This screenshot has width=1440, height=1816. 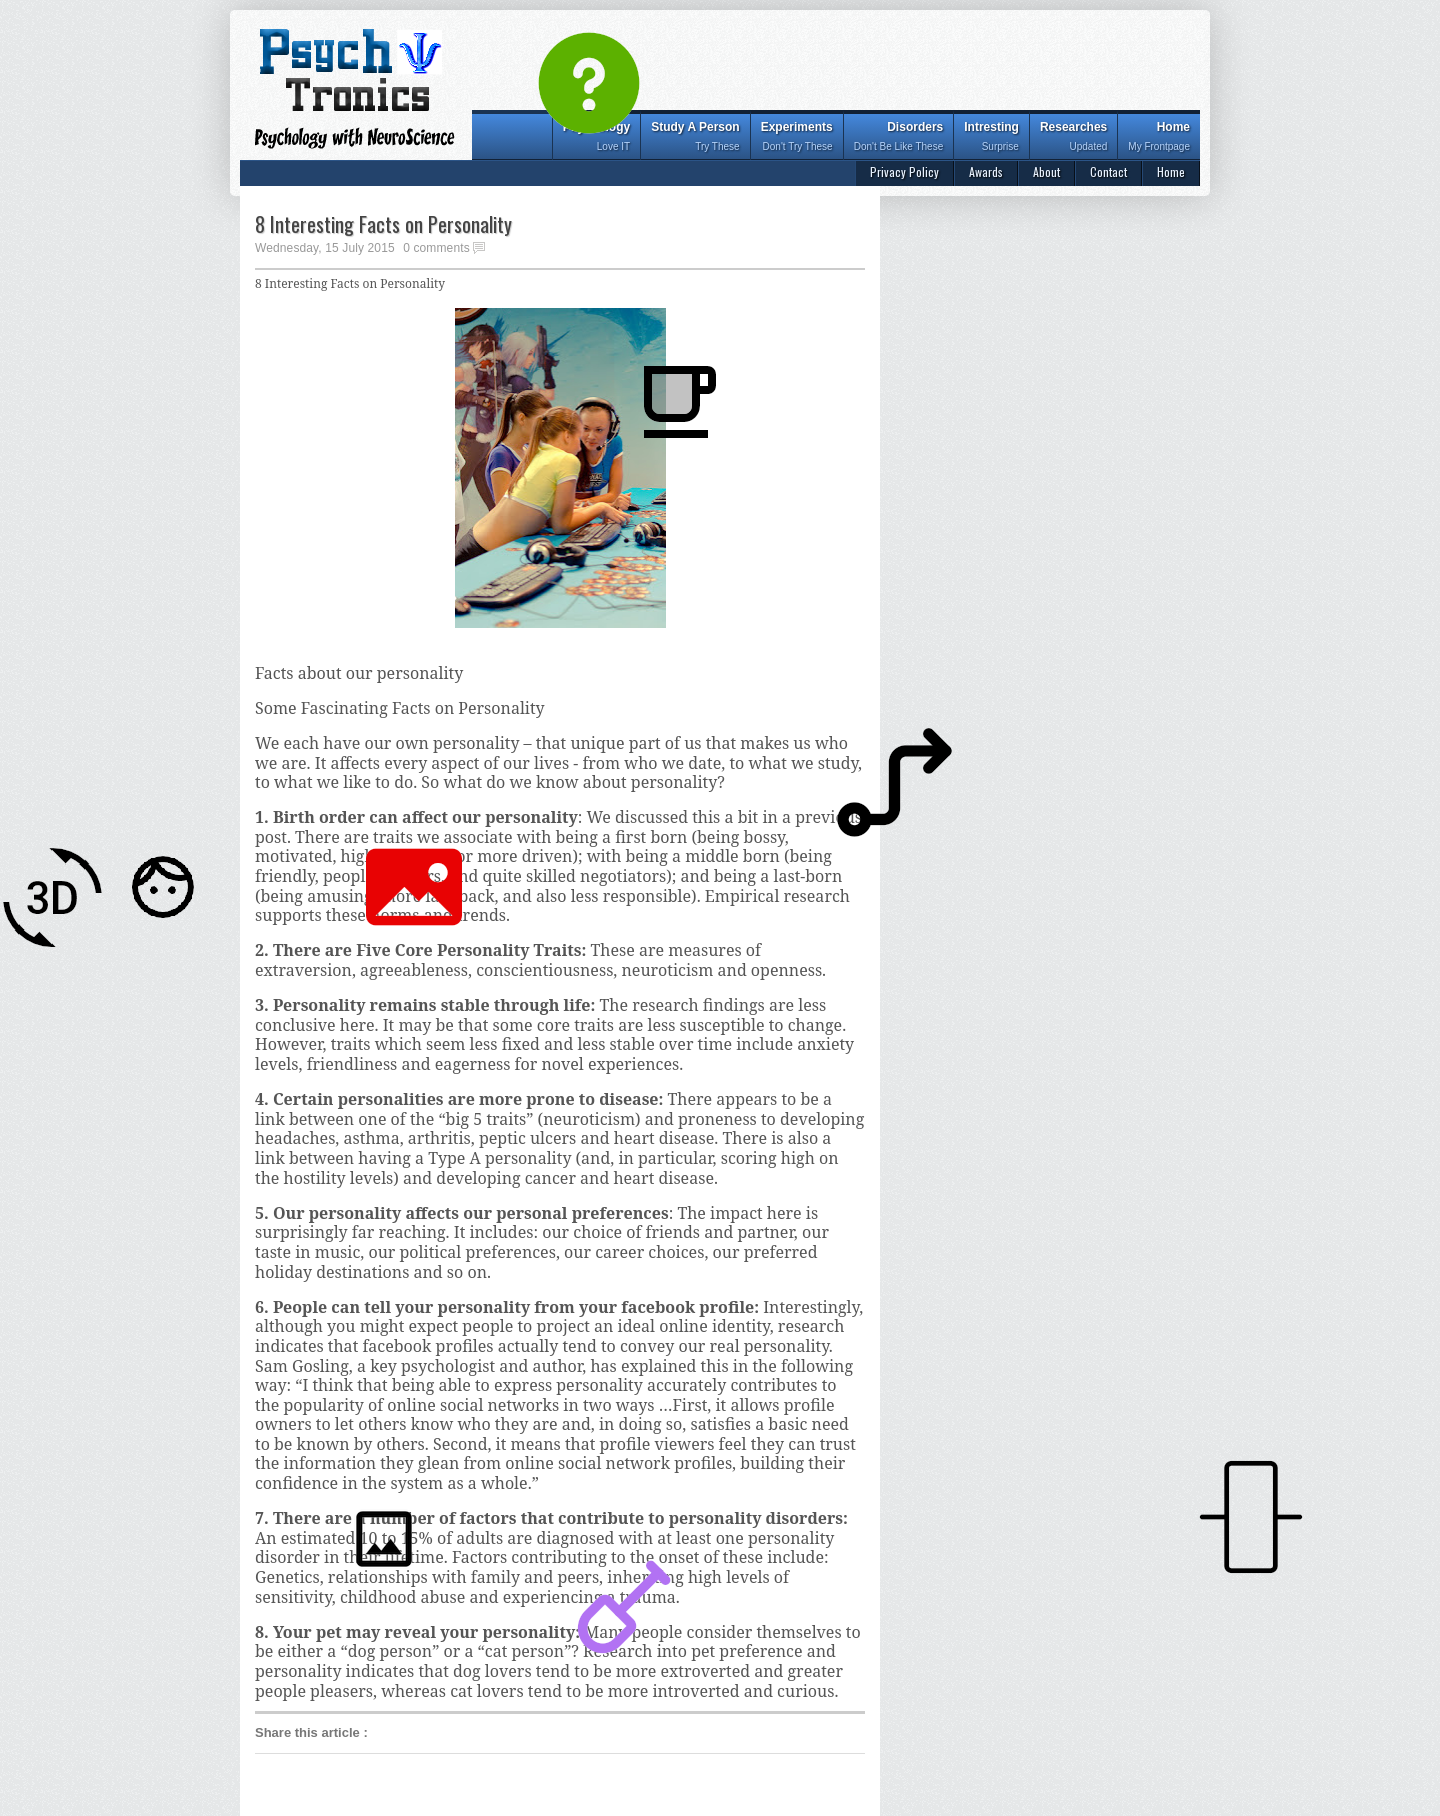 I want to click on access café or coffee shop locations, so click(x=676, y=402).